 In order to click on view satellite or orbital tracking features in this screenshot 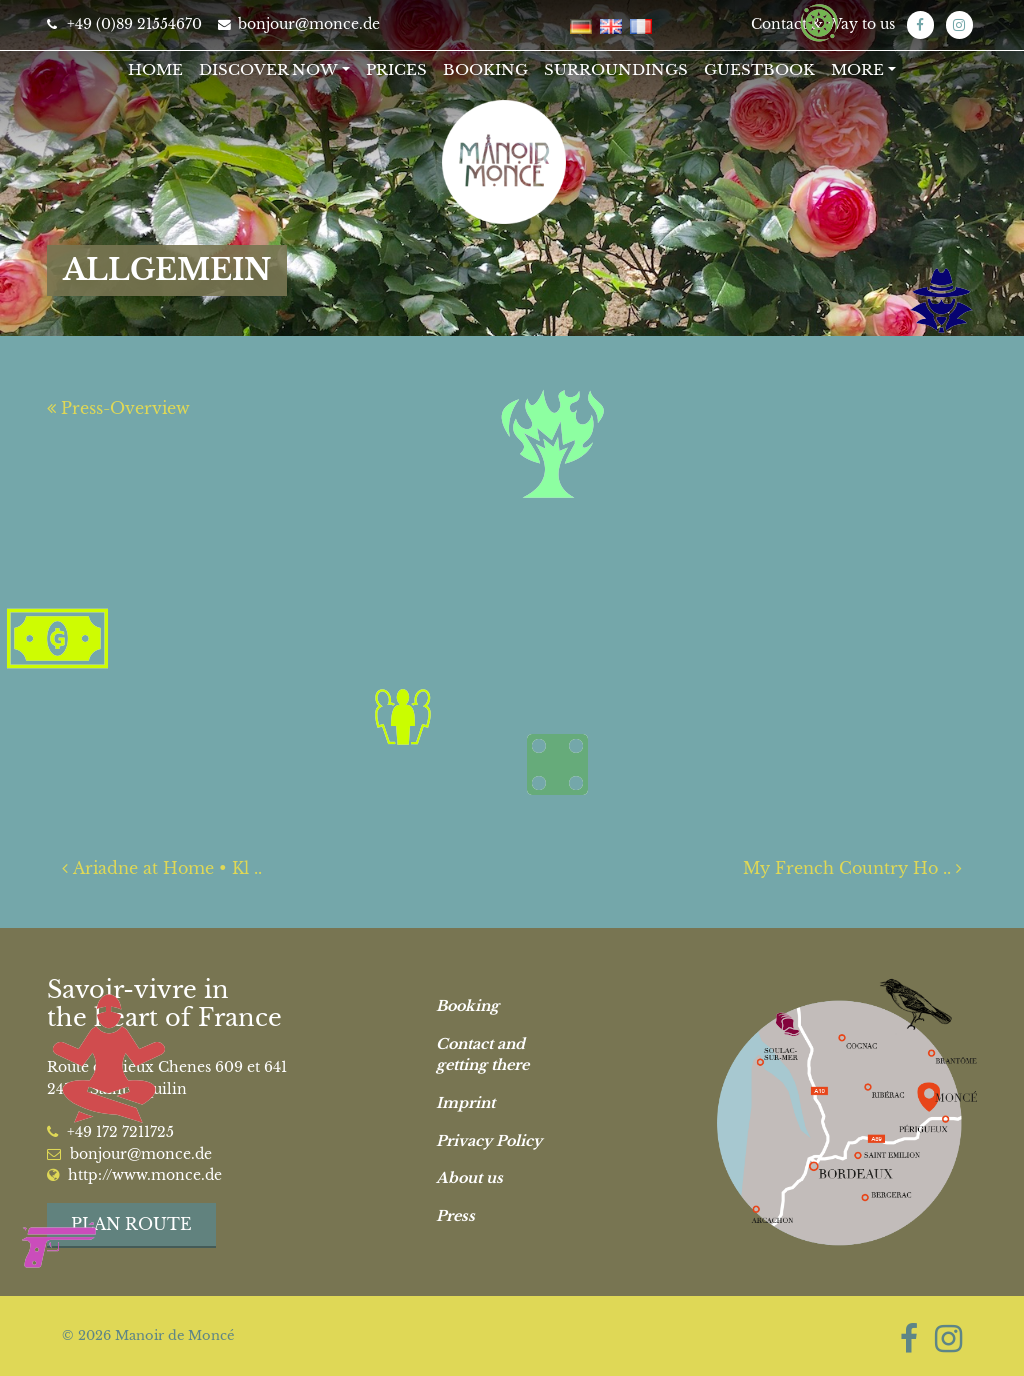, I will do `click(819, 23)`.